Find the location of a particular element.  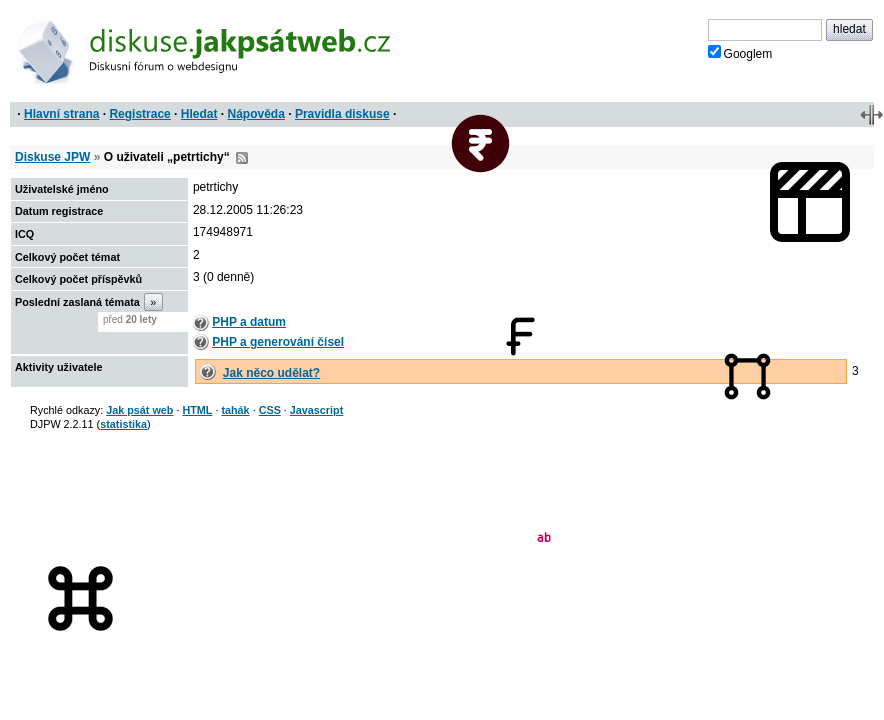

indicates Indian rupee currency or payment is located at coordinates (480, 143).